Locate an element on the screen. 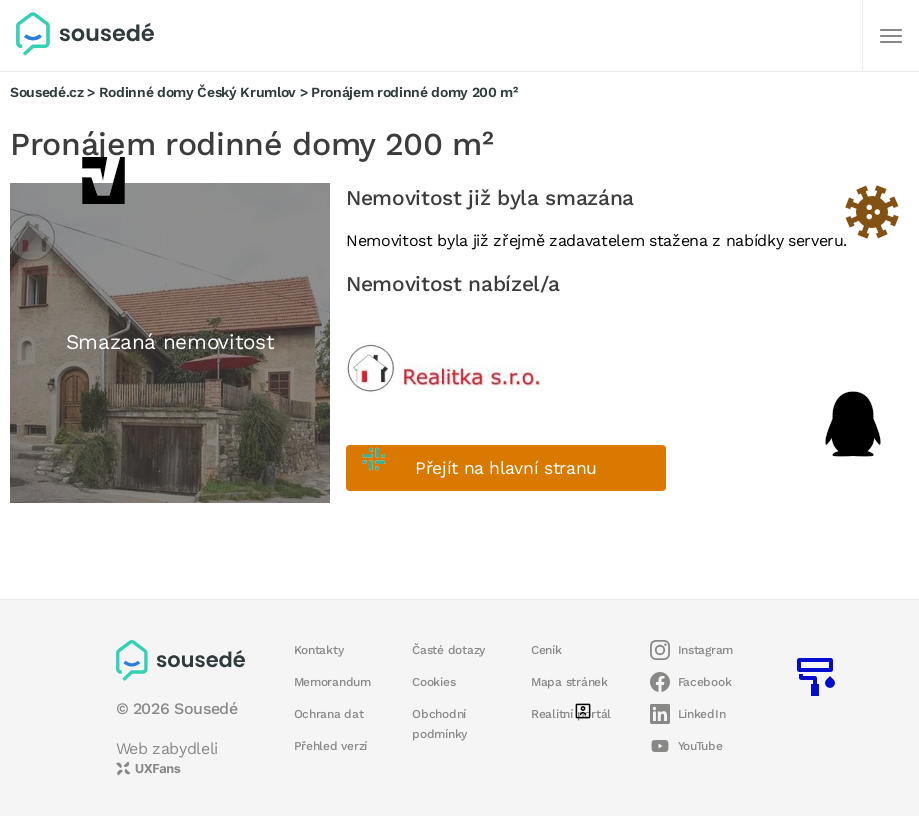 This screenshot has width=919, height=816. view account profile is located at coordinates (583, 711).